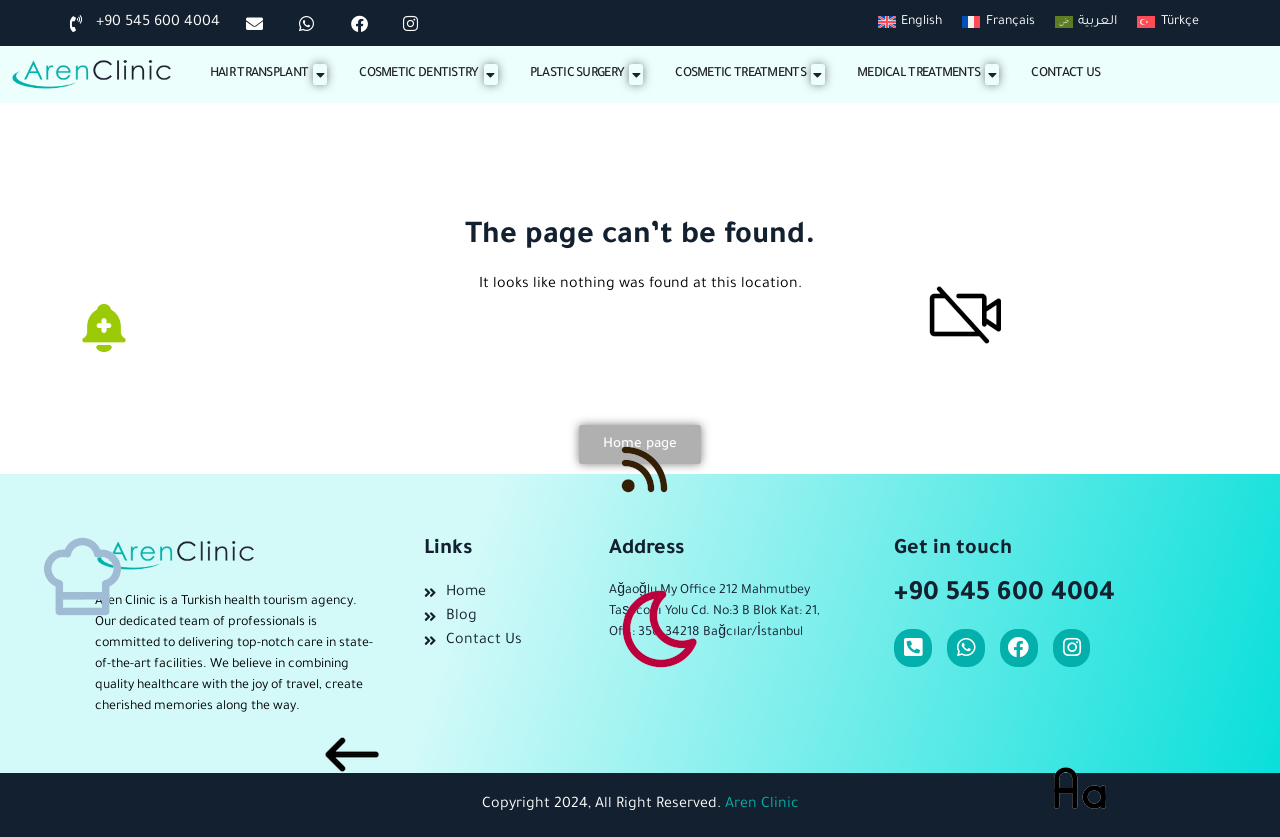 This screenshot has width=1280, height=837. Describe the element at coordinates (644, 469) in the screenshot. I see `subscribe to RSS feed` at that location.